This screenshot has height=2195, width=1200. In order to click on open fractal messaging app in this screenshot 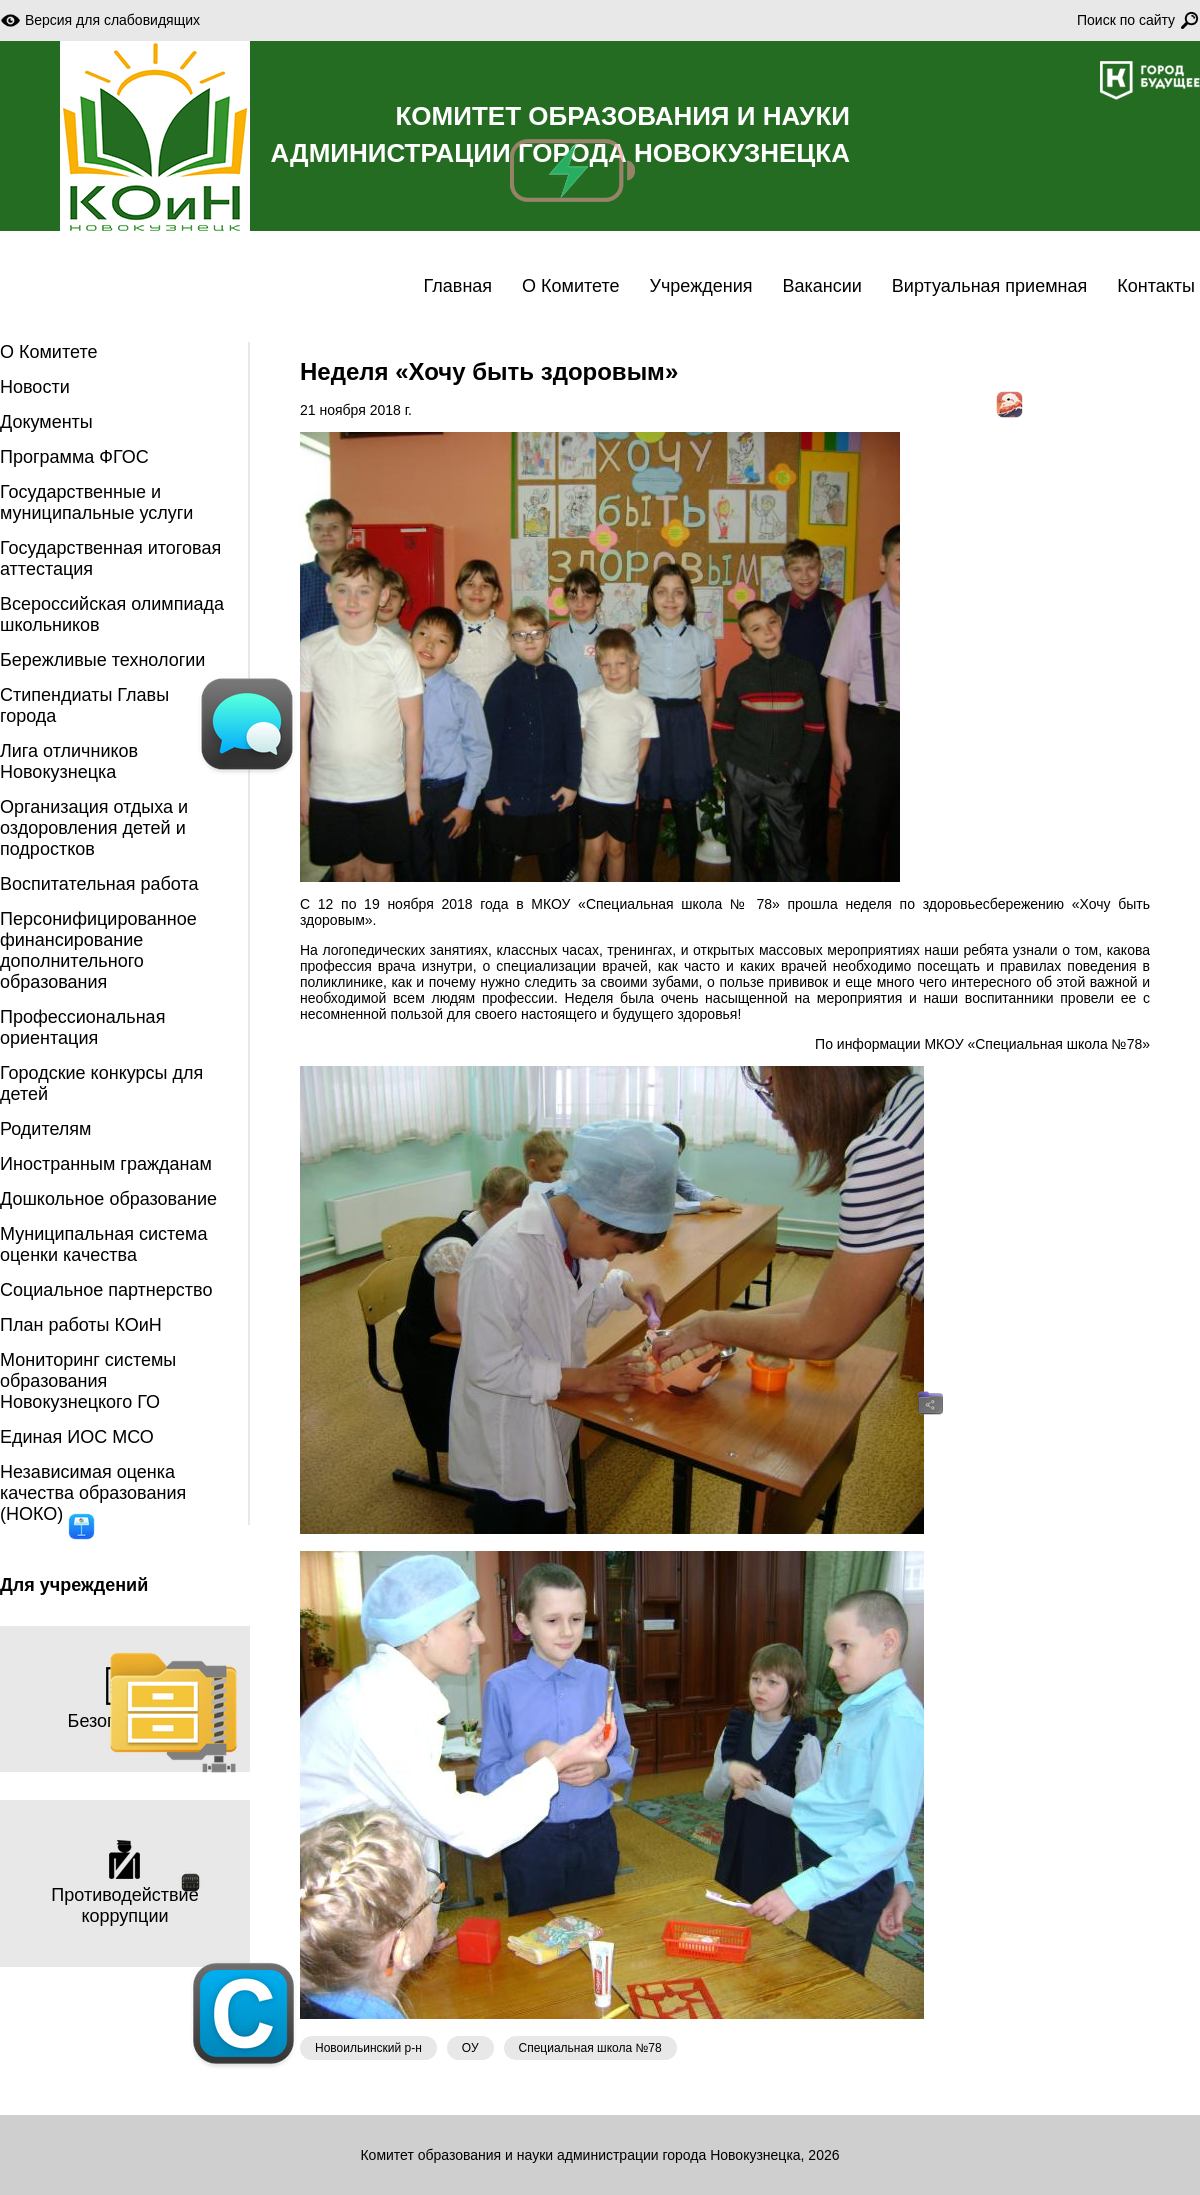, I will do `click(247, 724)`.